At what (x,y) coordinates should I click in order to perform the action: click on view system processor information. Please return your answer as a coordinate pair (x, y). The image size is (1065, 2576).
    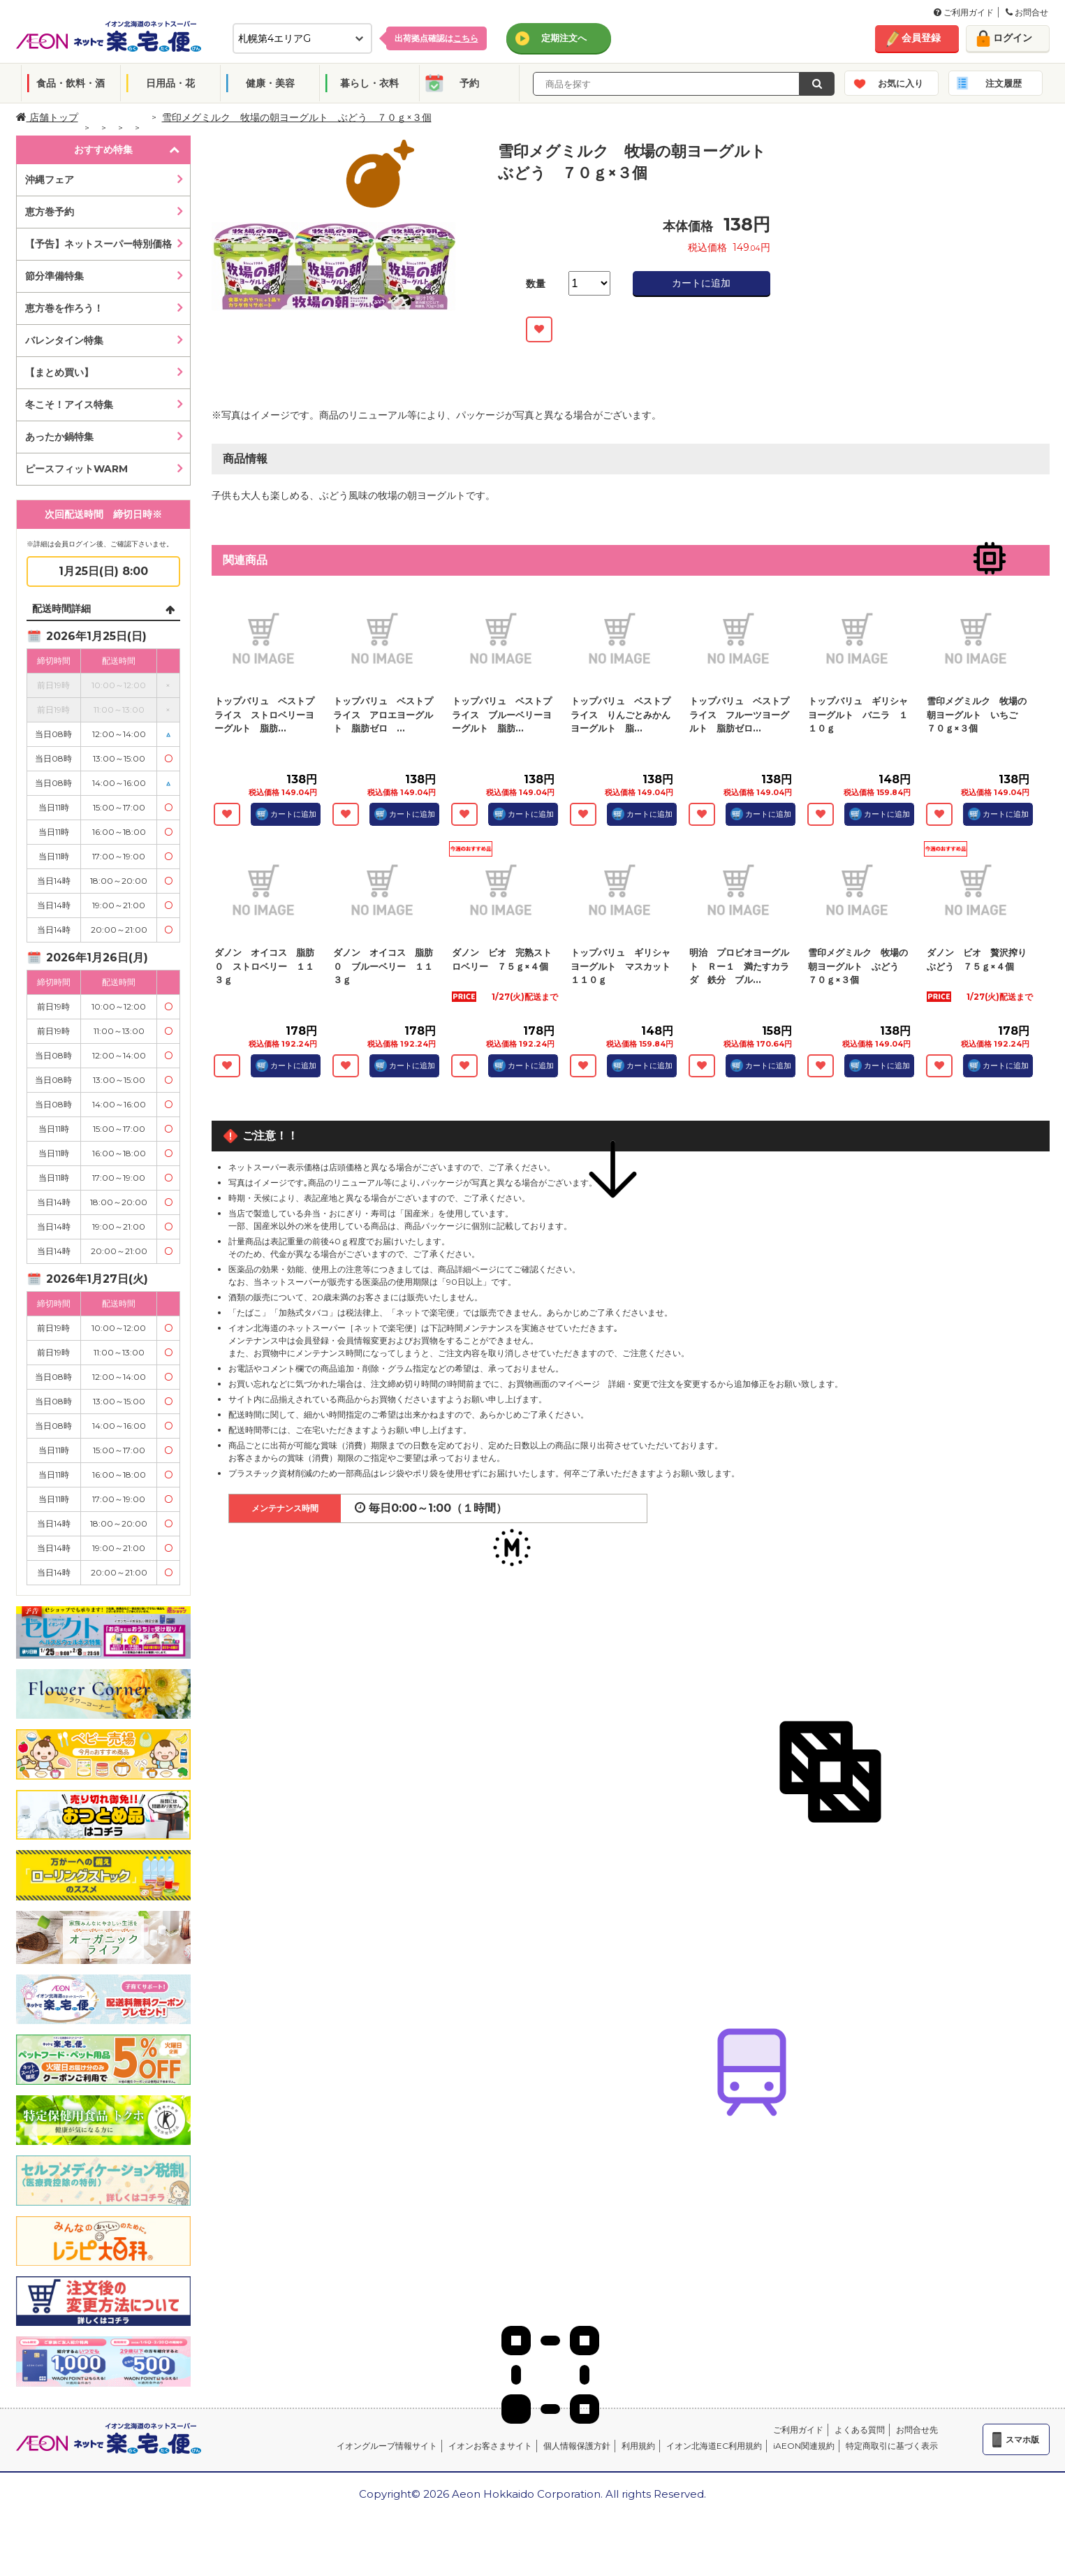
    Looking at the image, I should click on (990, 558).